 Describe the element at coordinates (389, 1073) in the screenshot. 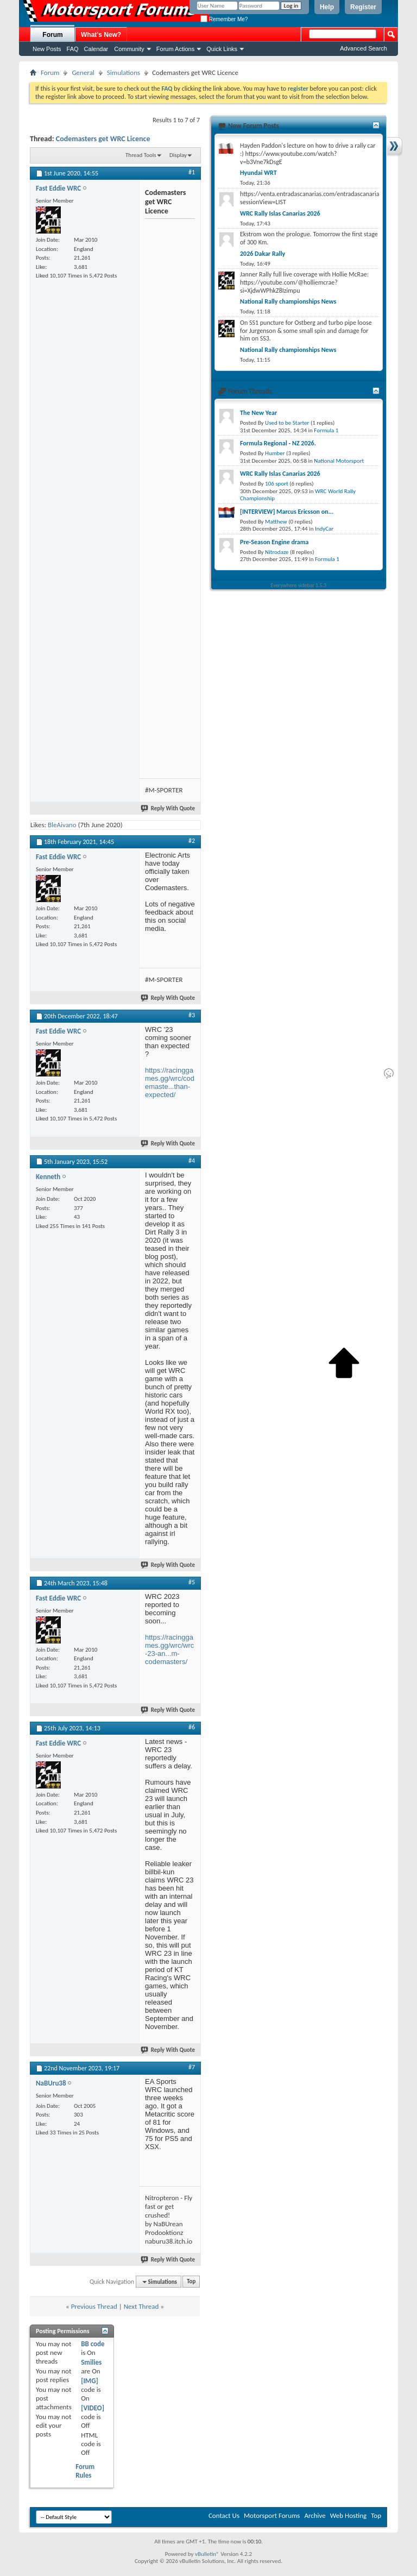

I see `indicates overwhelmed or stressed state` at that location.